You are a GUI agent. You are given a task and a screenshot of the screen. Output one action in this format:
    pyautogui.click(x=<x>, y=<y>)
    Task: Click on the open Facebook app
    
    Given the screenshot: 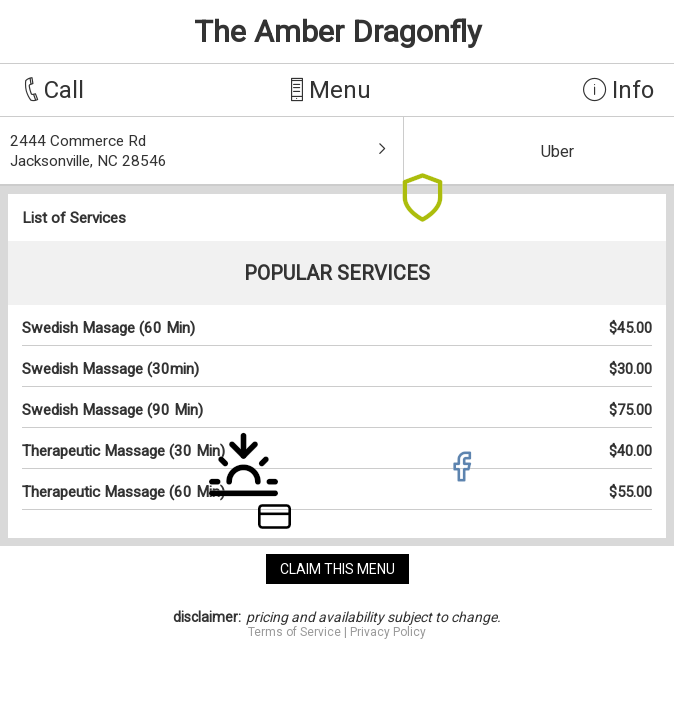 What is the action you would take?
    pyautogui.click(x=461, y=466)
    